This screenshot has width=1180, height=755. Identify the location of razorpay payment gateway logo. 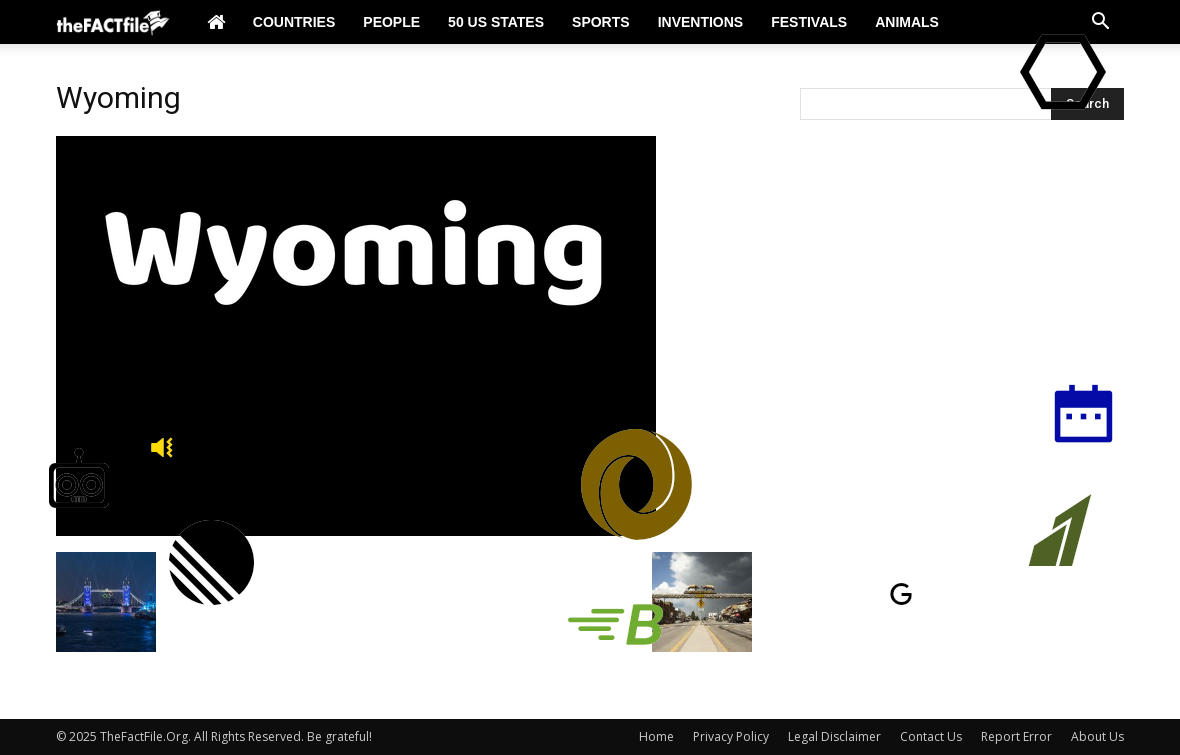
(1060, 530).